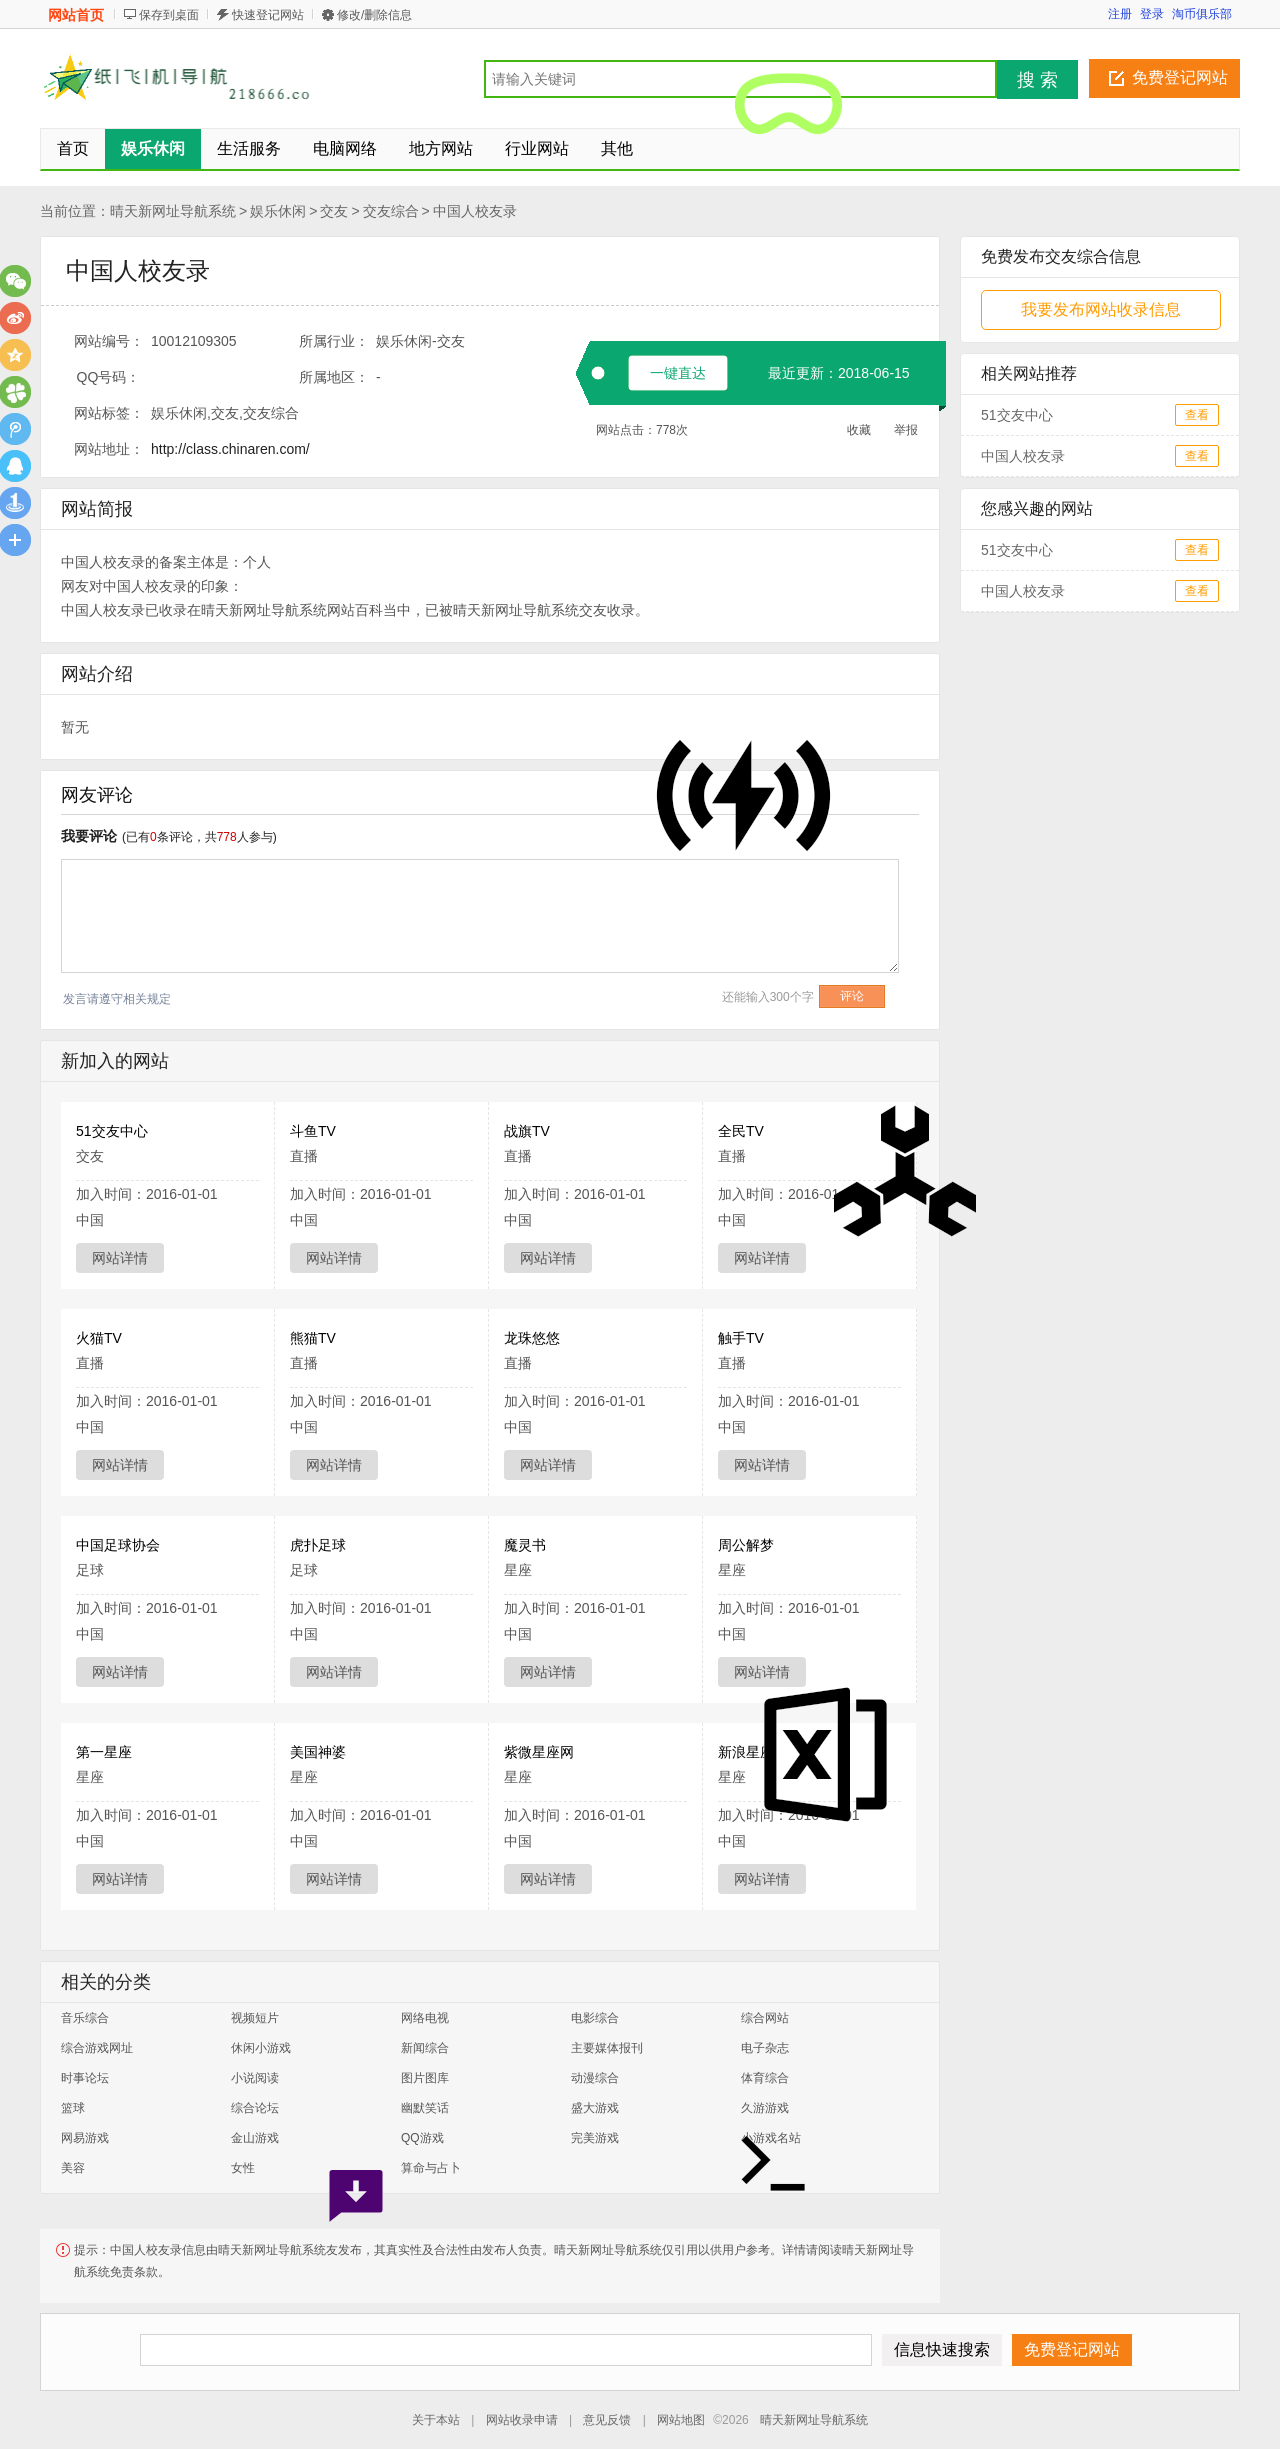  What do you see at coordinates (774, 2160) in the screenshot?
I see `open command line interface` at bounding box center [774, 2160].